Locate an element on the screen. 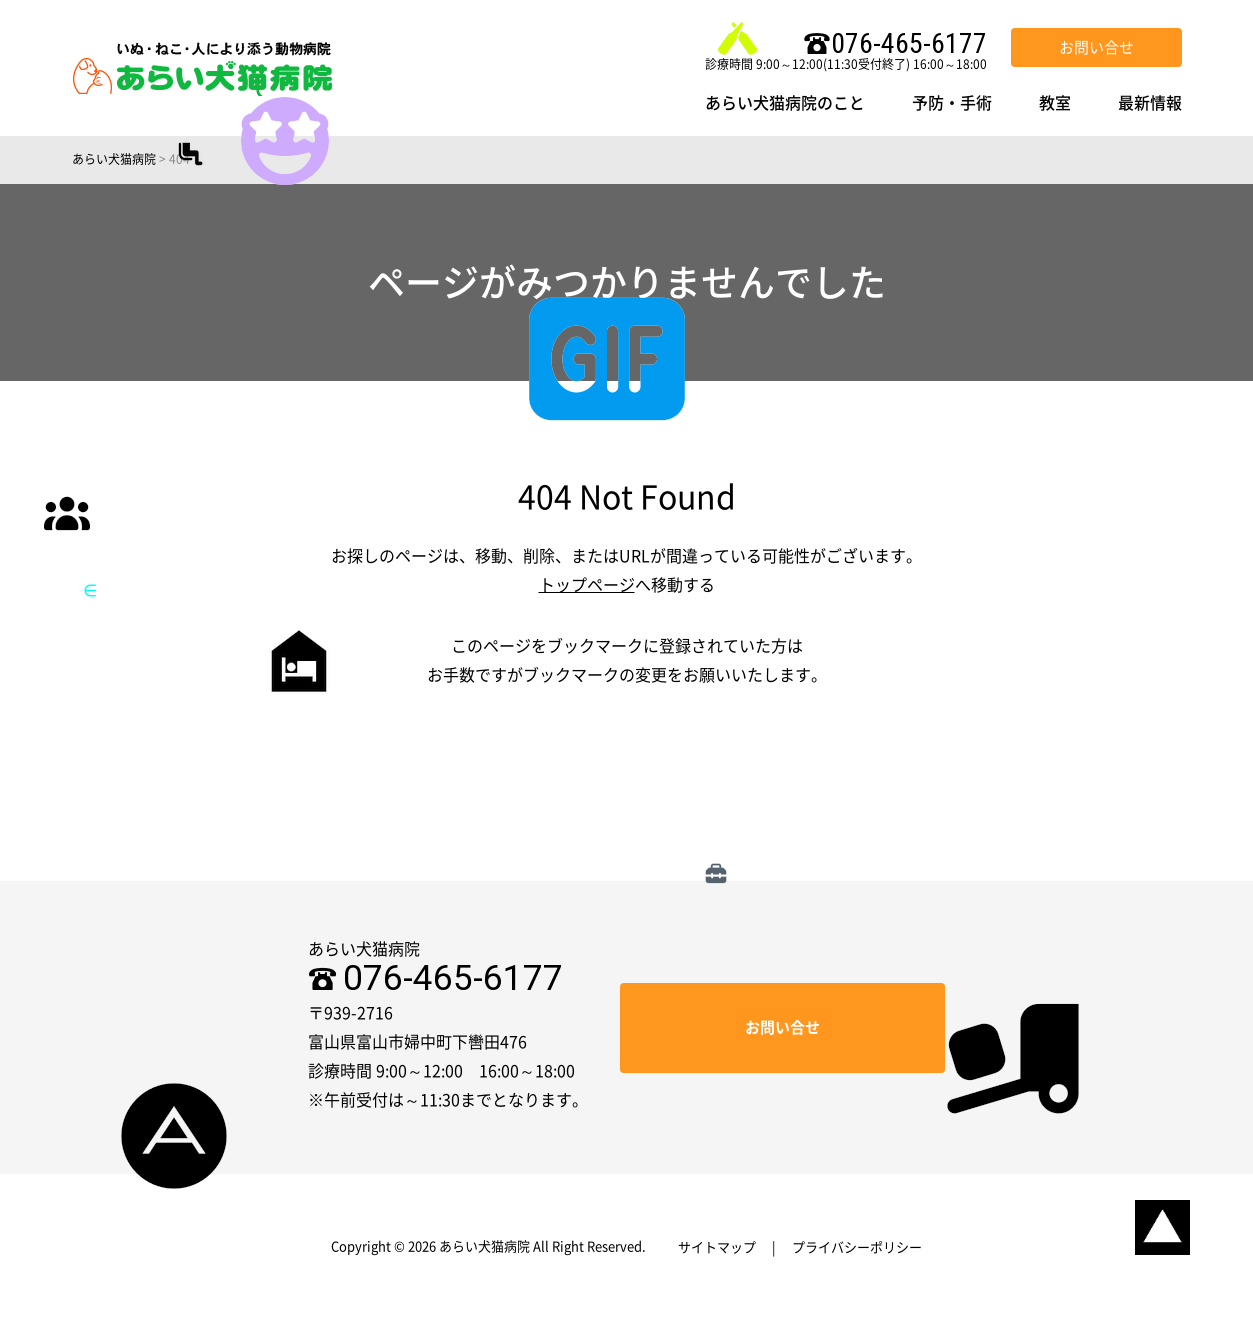 This screenshot has height=1321, width=1253. standard legroom seat option is located at coordinates (190, 154).